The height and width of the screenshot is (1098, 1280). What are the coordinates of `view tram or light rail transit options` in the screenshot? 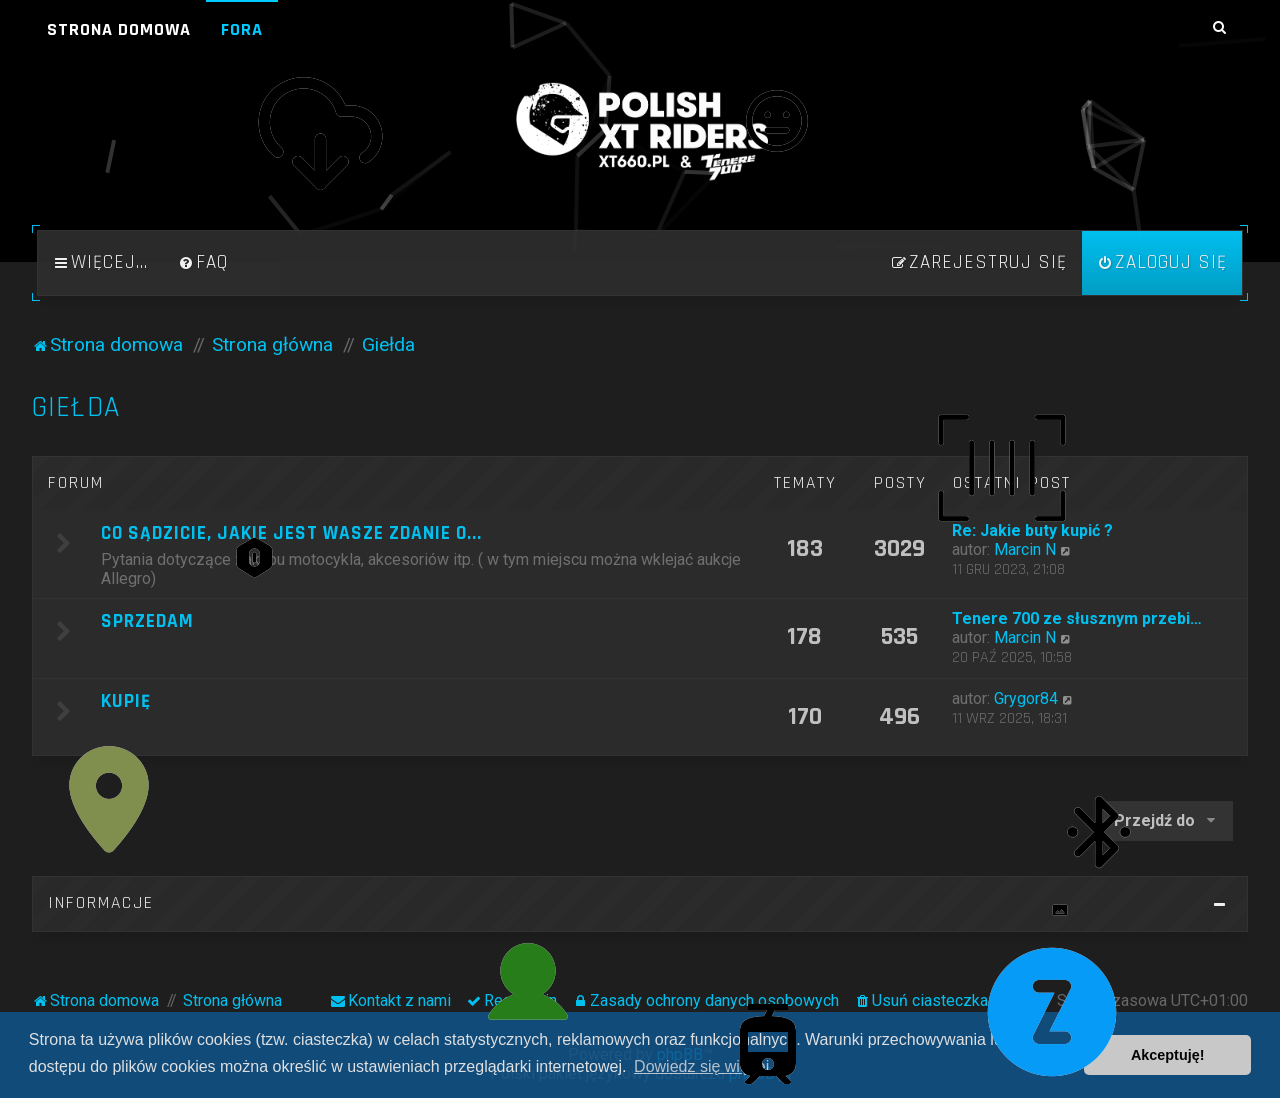 It's located at (768, 1044).